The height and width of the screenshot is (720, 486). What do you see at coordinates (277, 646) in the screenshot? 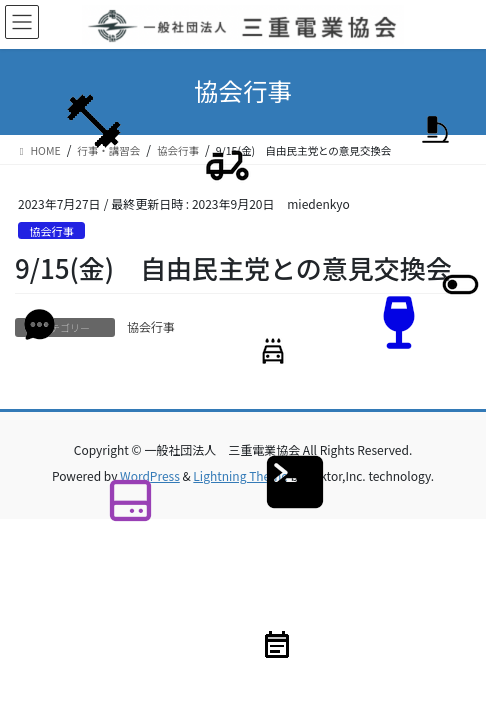
I see `view event details or notes` at bounding box center [277, 646].